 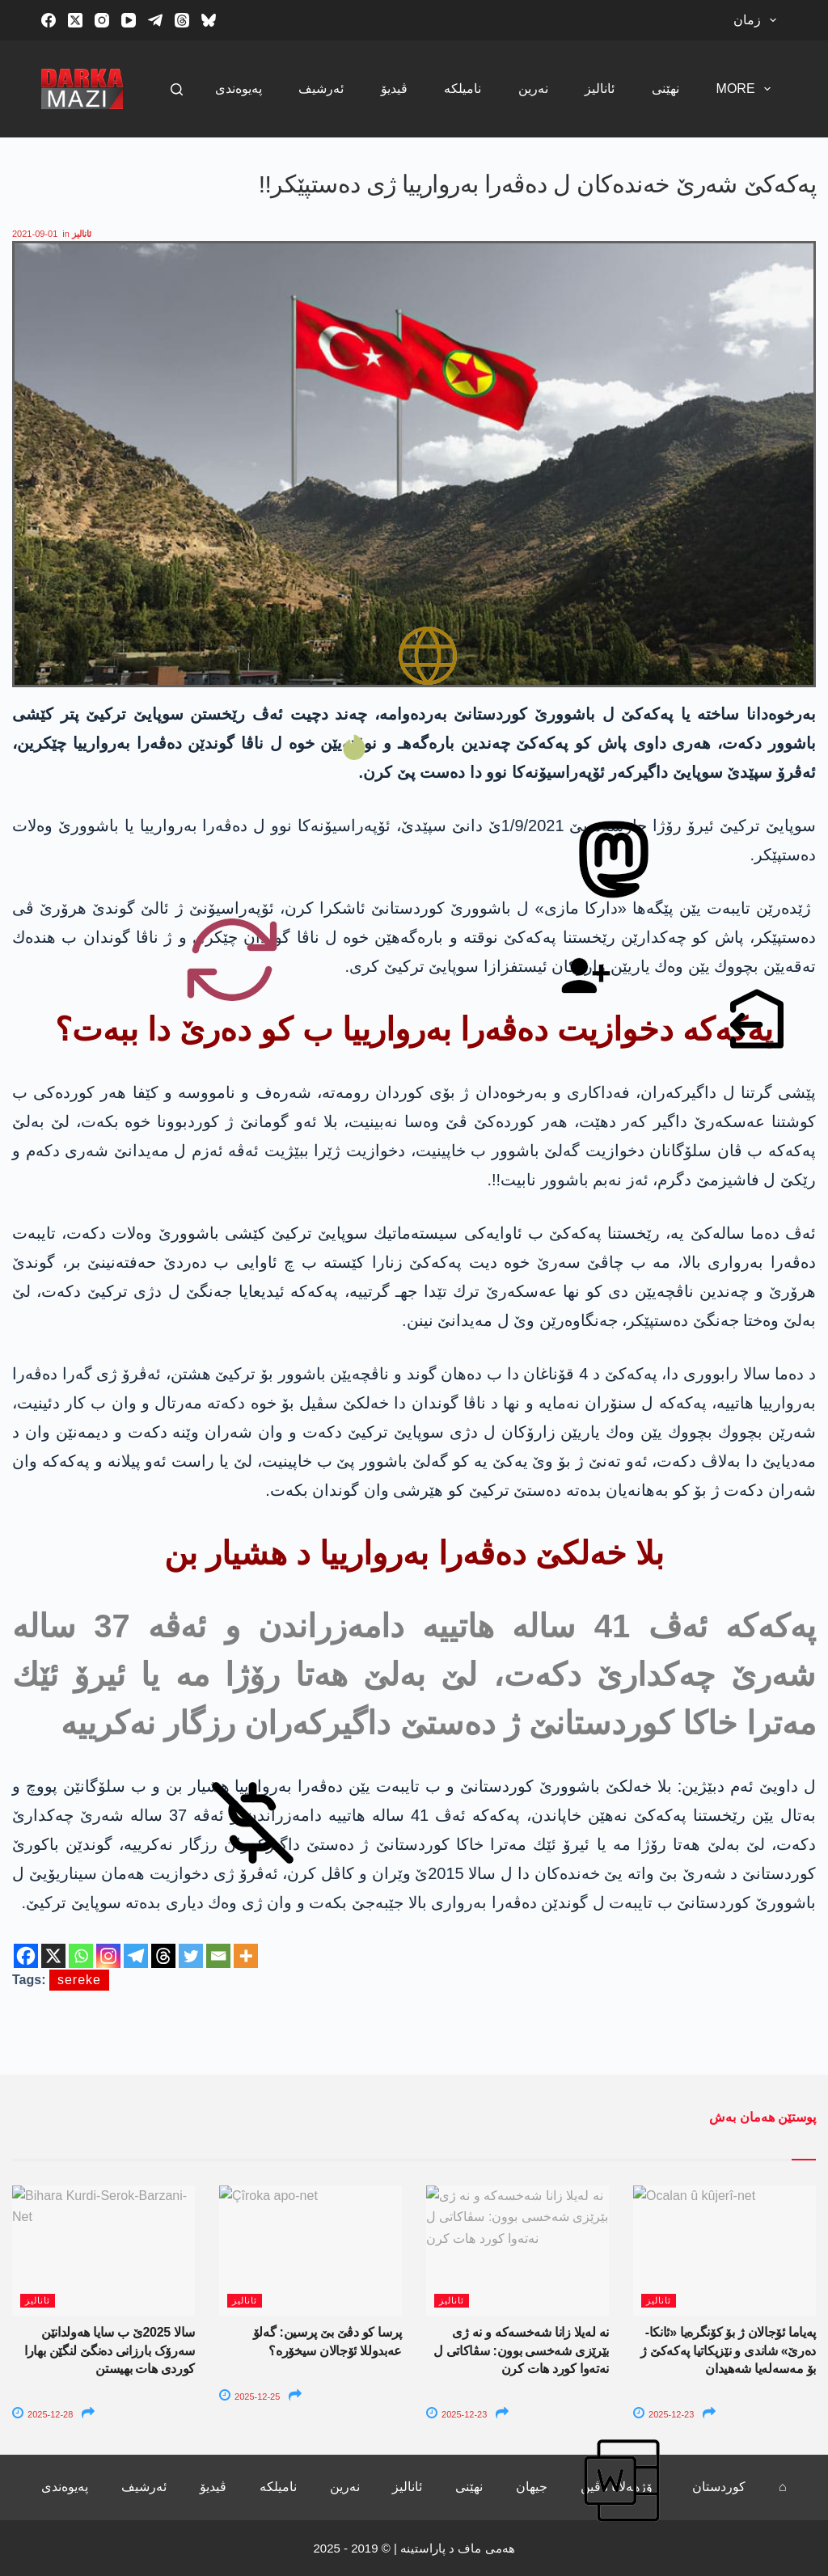 I want to click on open Microsoft Word, so click(x=625, y=2481).